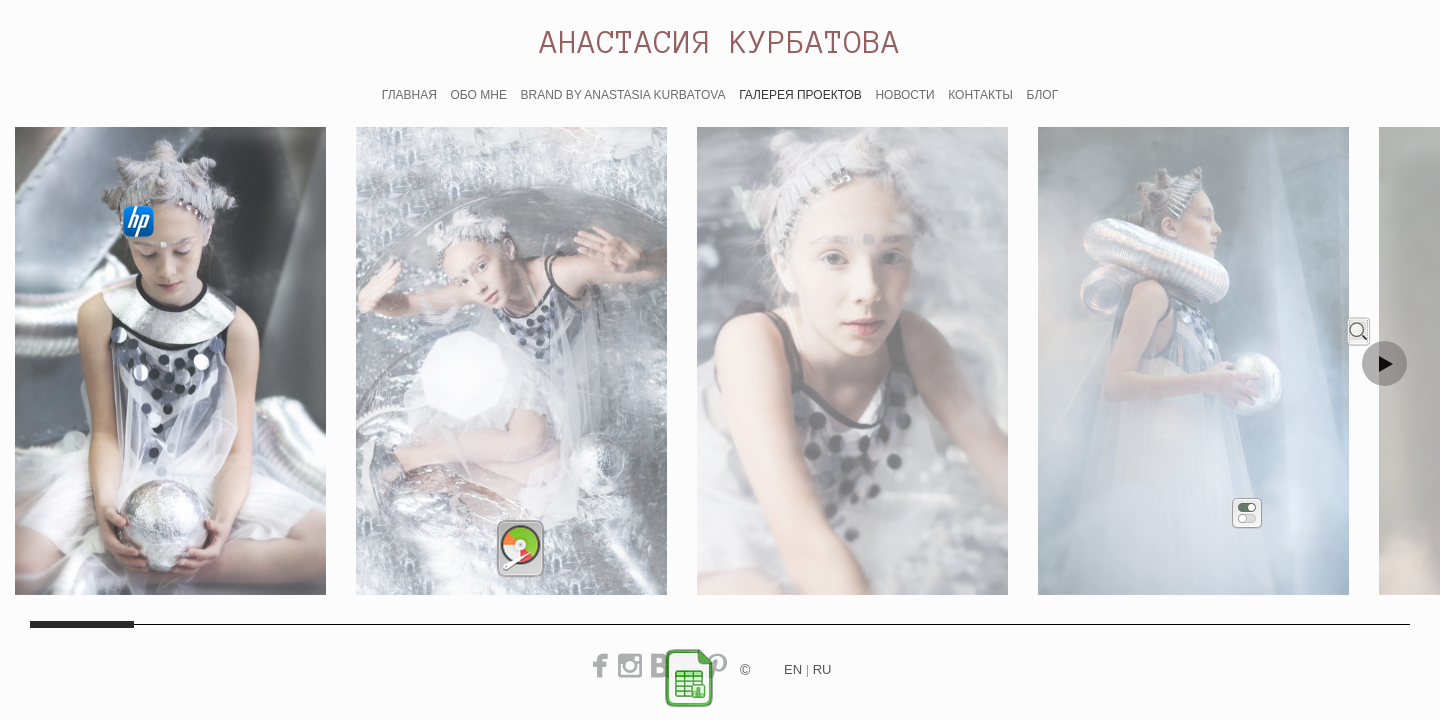  I want to click on open desktop preferences or settings, so click(1247, 513).